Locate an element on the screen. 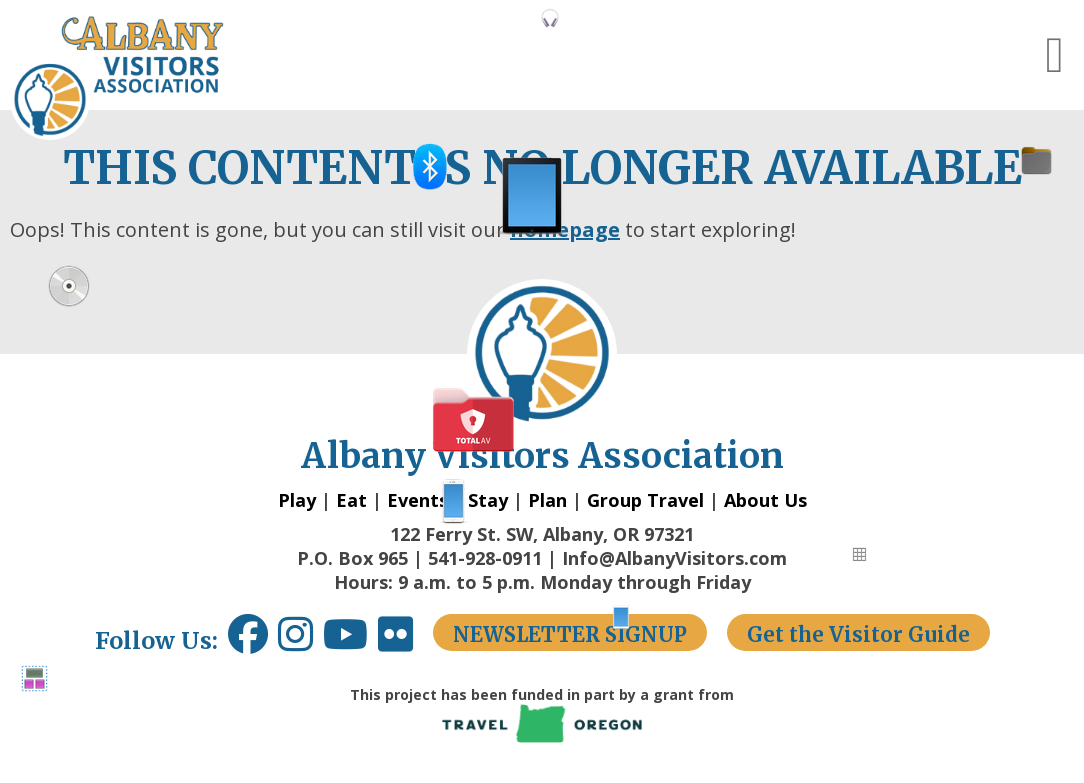 Image resolution: width=1084 pixels, height=783 pixels. indicates a DVD or optical disc drive is located at coordinates (69, 286).